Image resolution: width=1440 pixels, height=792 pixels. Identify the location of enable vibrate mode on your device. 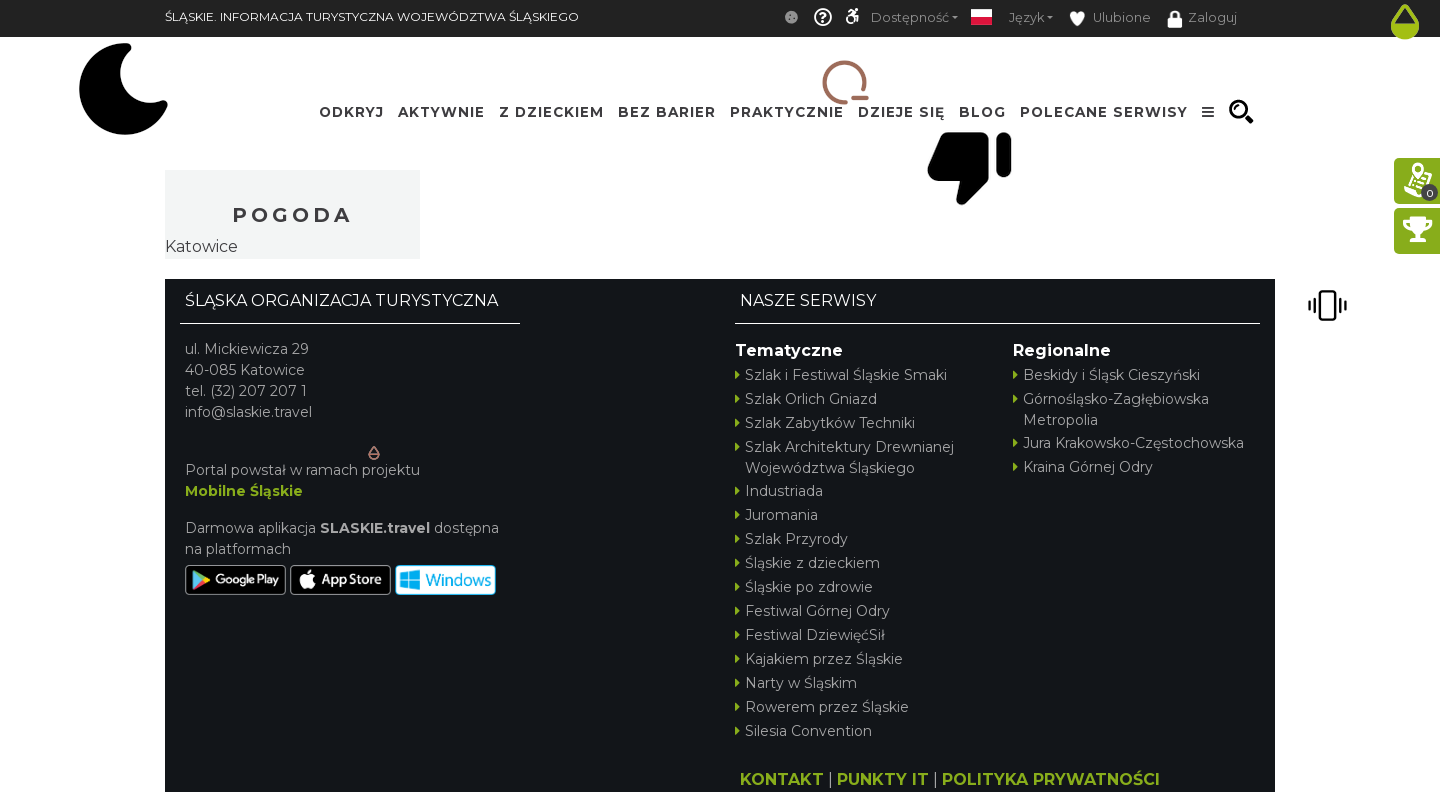
(1327, 305).